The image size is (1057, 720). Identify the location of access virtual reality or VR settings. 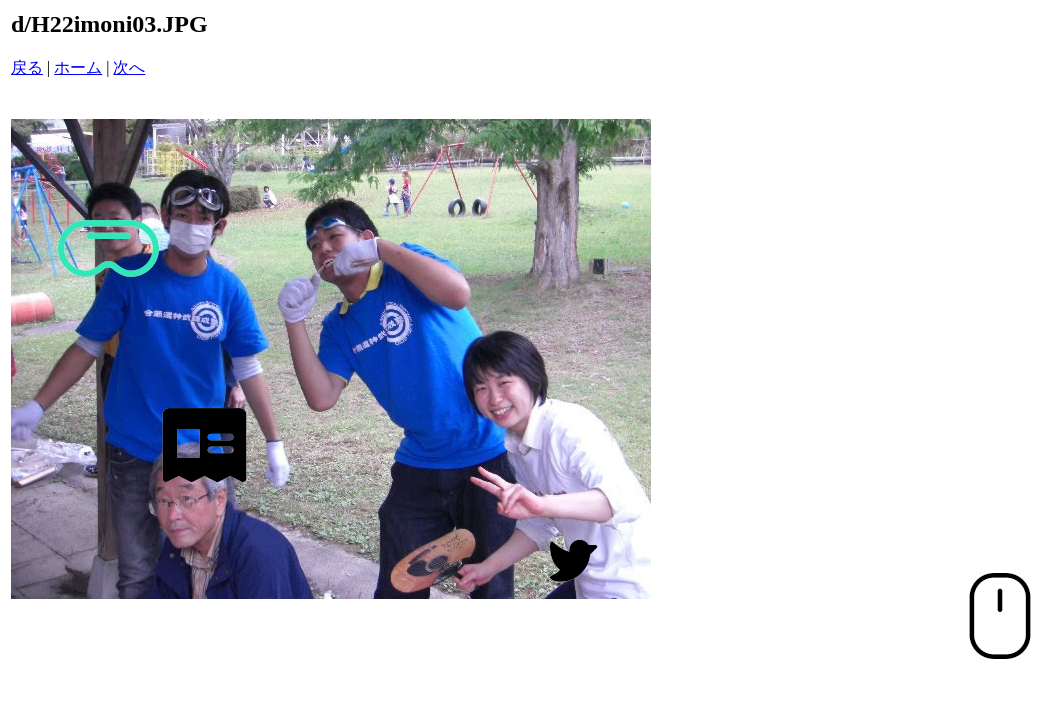
(108, 248).